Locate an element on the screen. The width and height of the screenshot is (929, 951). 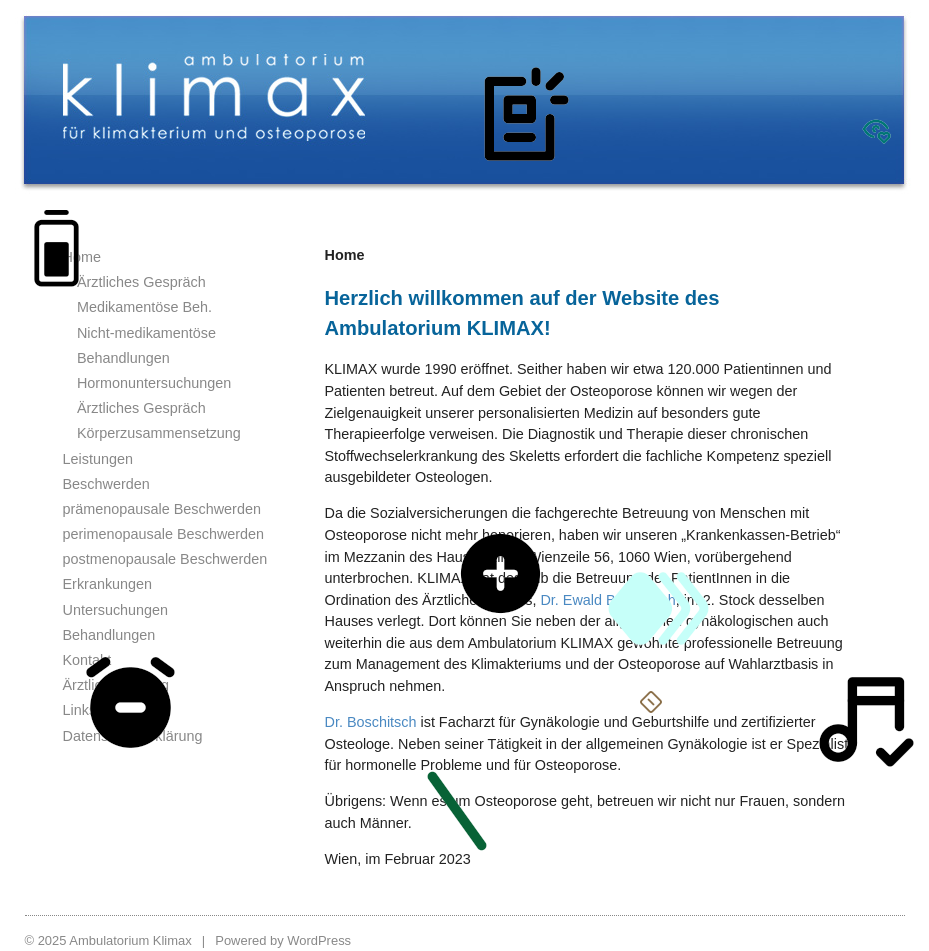
indicates high battery level is located at coordinates (56, 249).